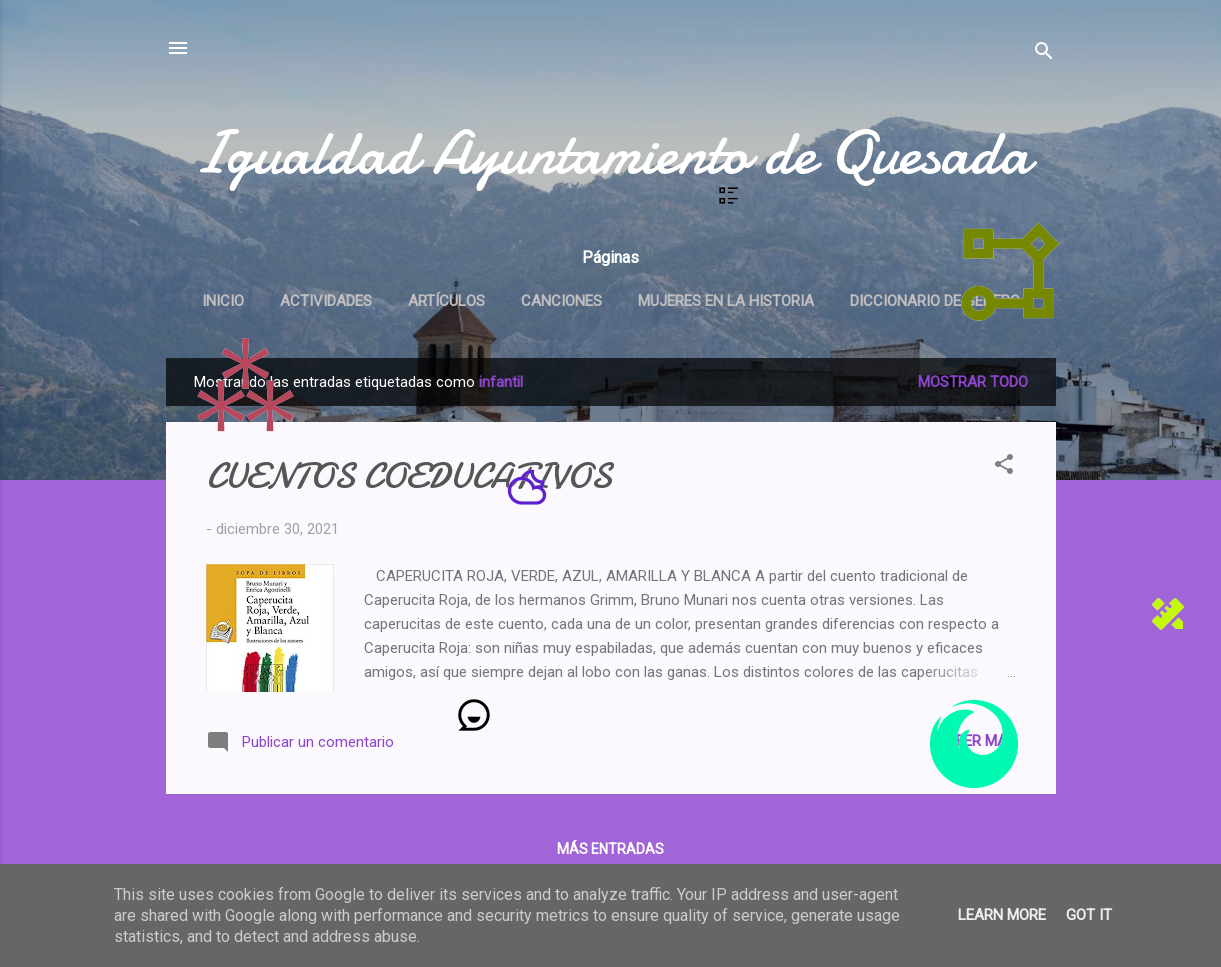  Describe the element at coordinates (1168, 614) in the screenshot. I see `access design tools` at that location.